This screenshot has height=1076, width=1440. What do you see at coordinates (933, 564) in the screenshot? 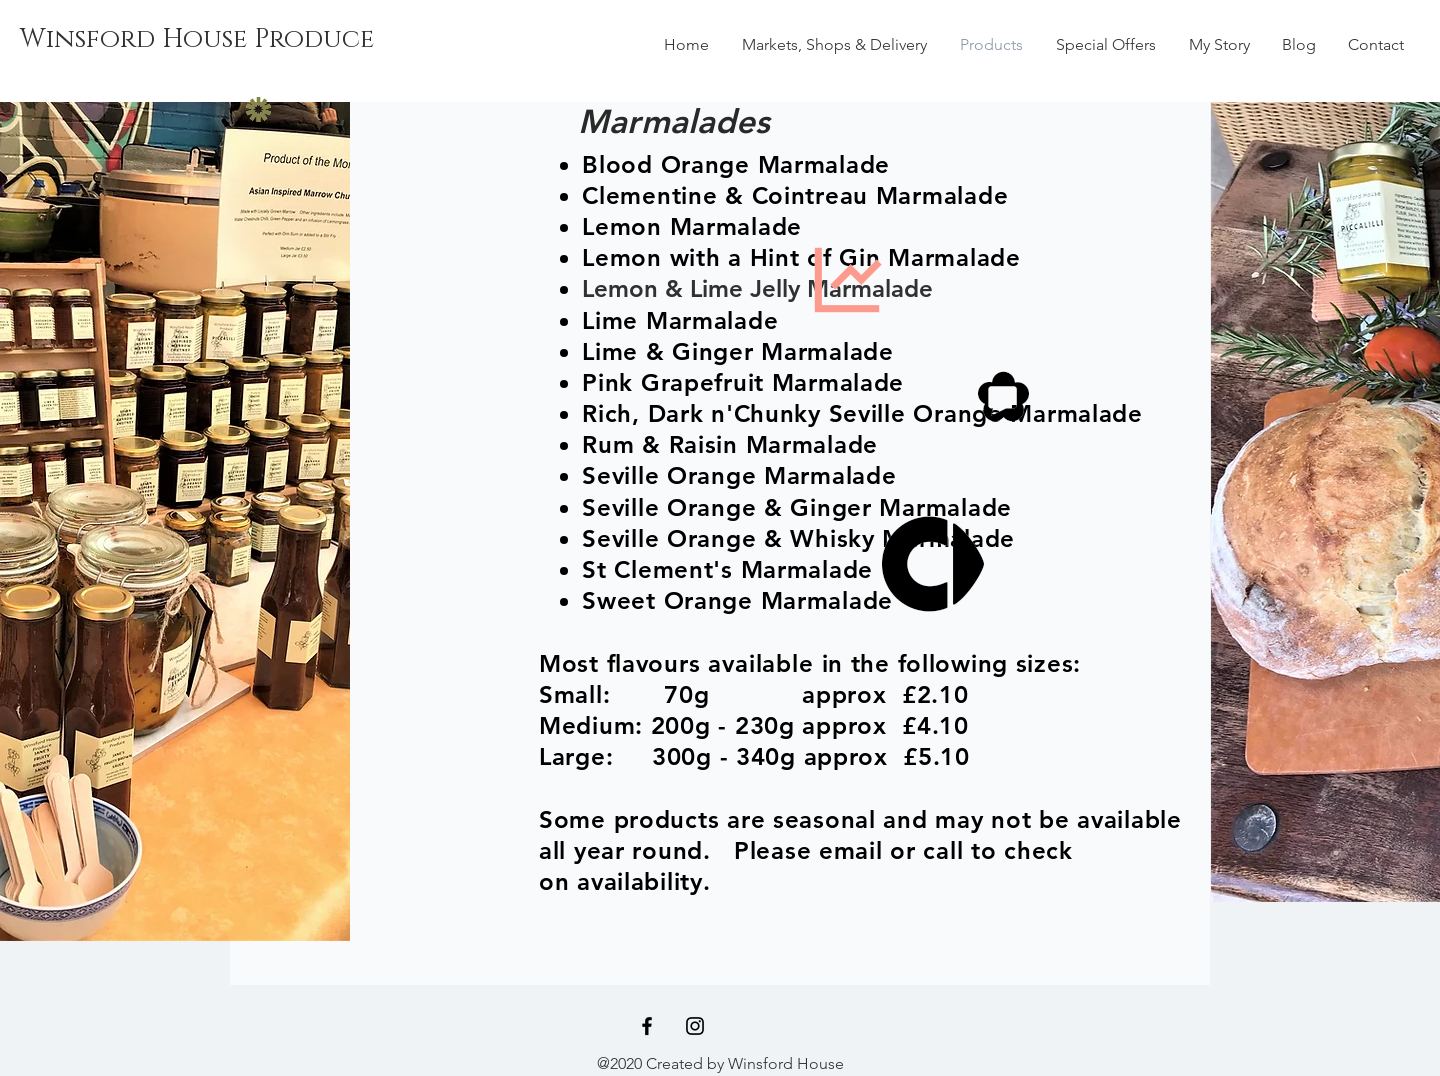
I see `smart brand logo` at bounding box center [933, 564].